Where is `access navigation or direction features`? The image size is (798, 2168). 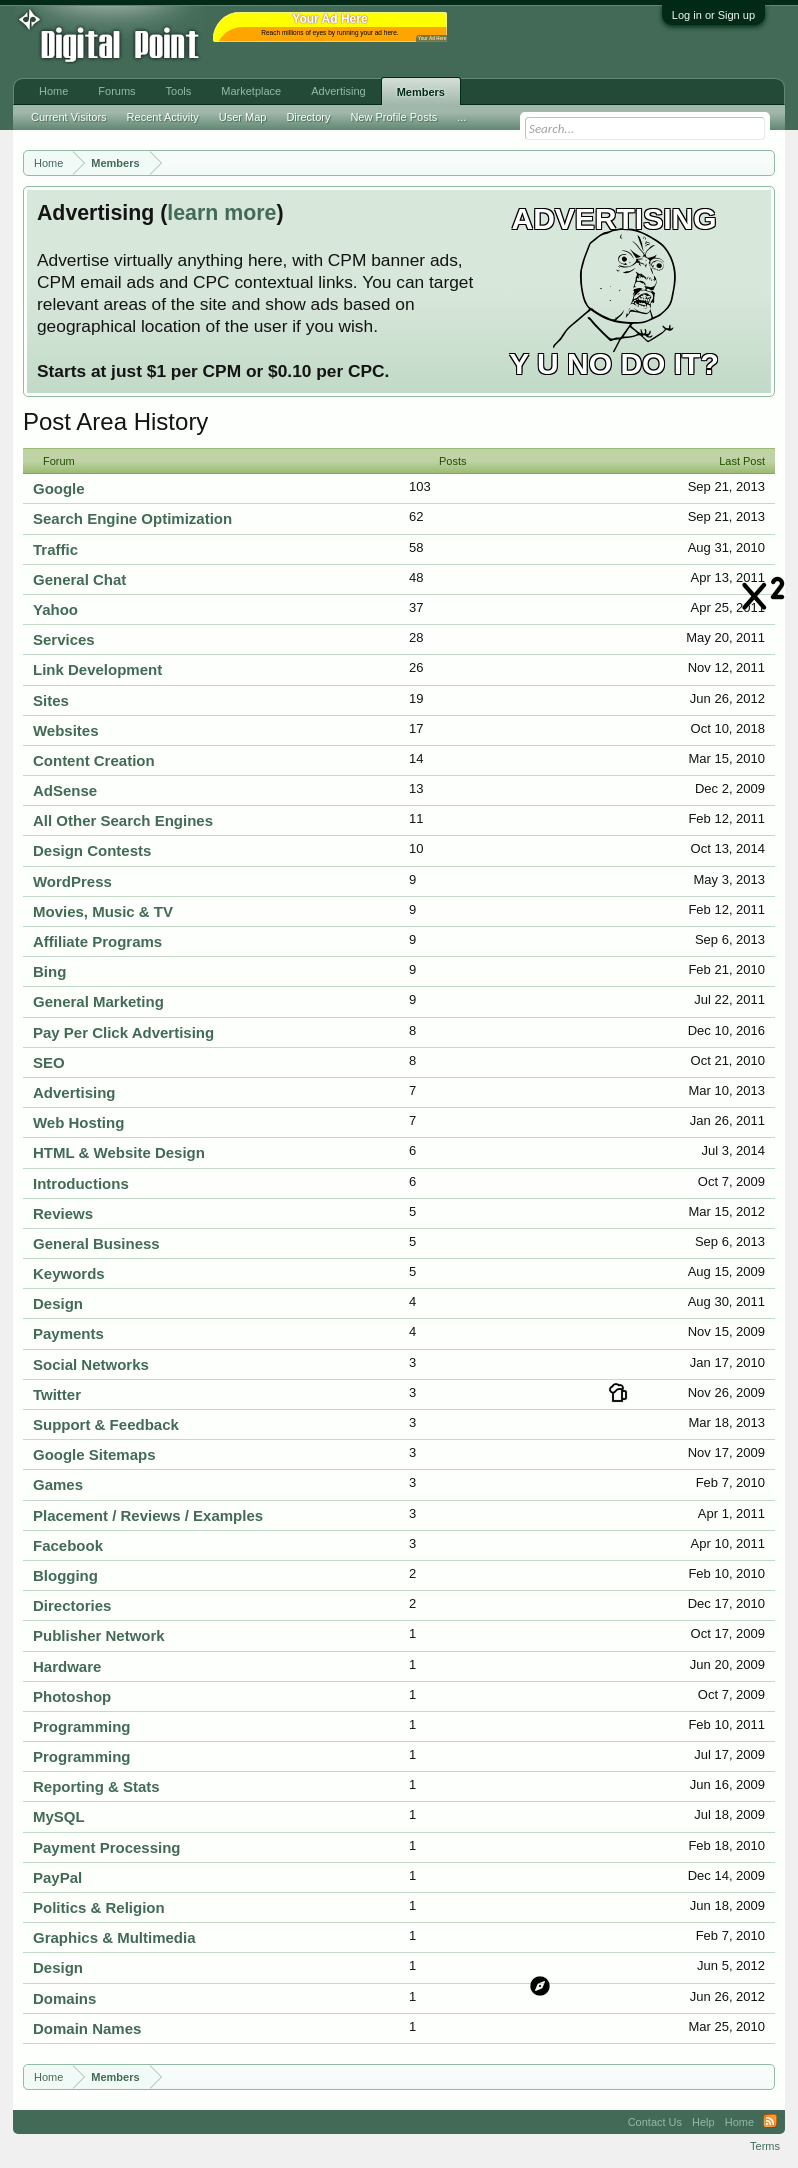
access navigation or direction features is located at coordinates (540, 1986).